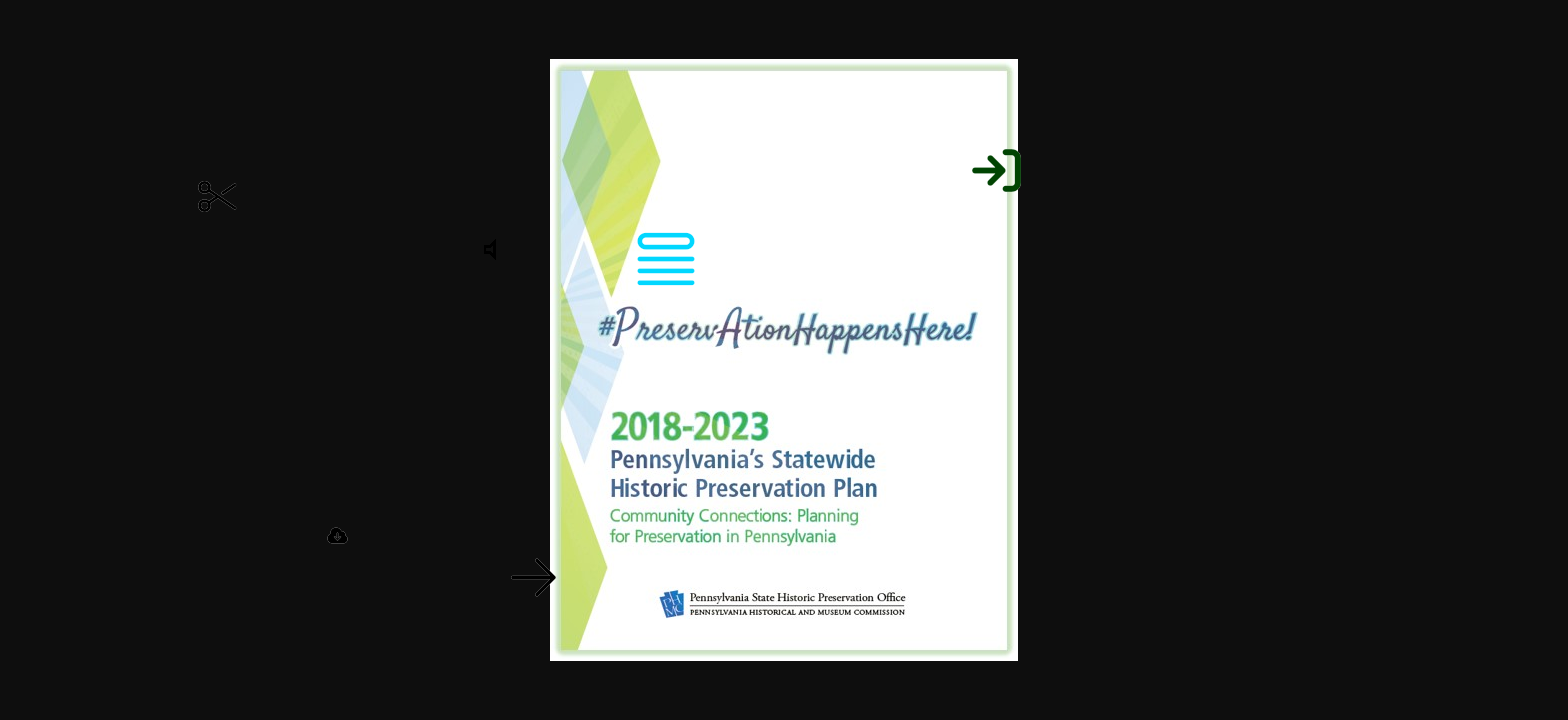  What do you see at coordinates (996, 170) in the screenshot?
I see `log in to your account` at bounding box center [996, 170].